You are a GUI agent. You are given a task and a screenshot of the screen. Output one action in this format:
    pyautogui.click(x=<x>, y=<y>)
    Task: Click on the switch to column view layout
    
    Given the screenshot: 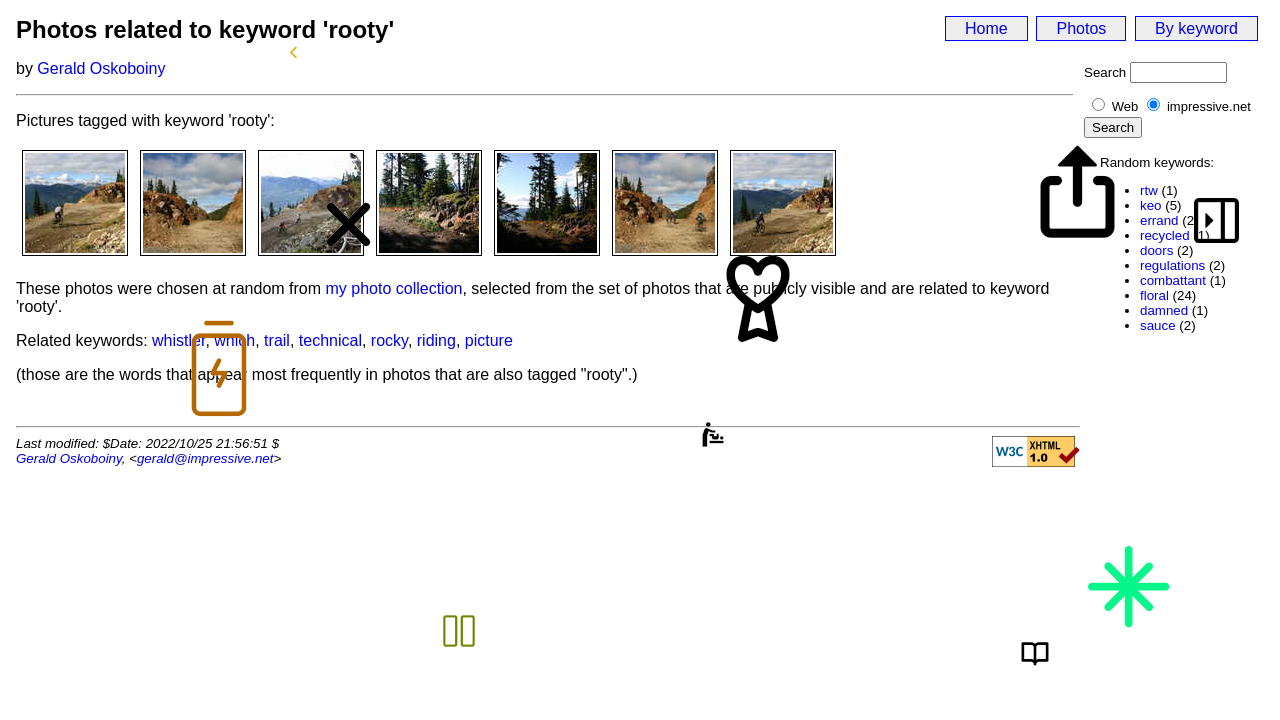 What is the action you would take?
    pyautogui.click(x=459, y=631)
    